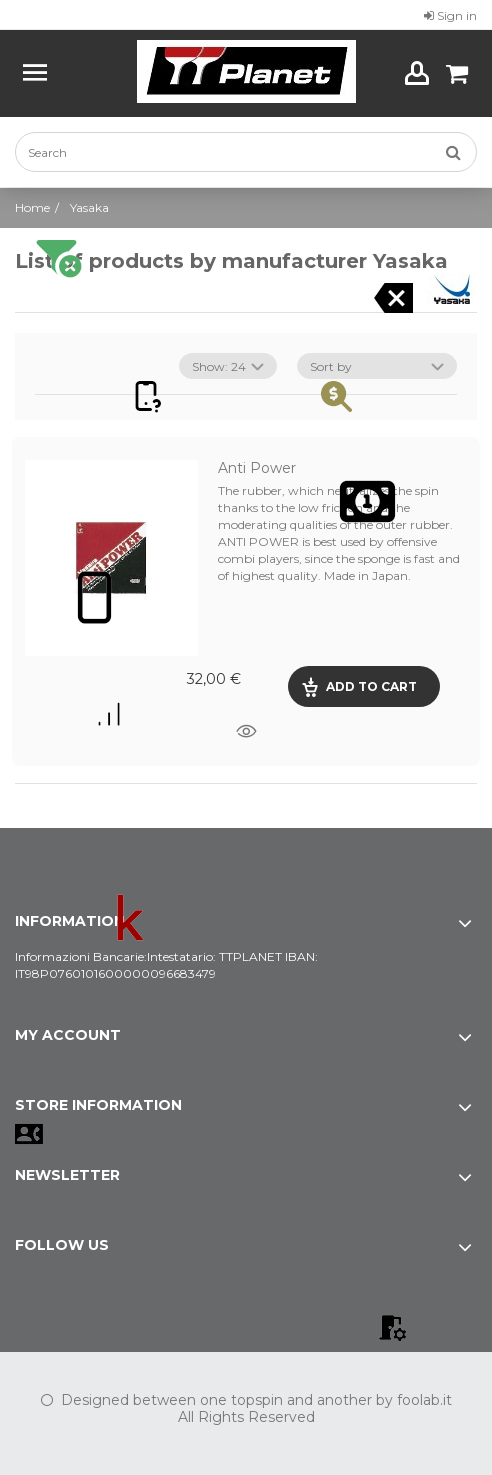 This screenshot has height=1475, width=492. Describe the element at coordinates (94, 597) in the screenshot. I see `represents a mobile device or smartphone` at that location.